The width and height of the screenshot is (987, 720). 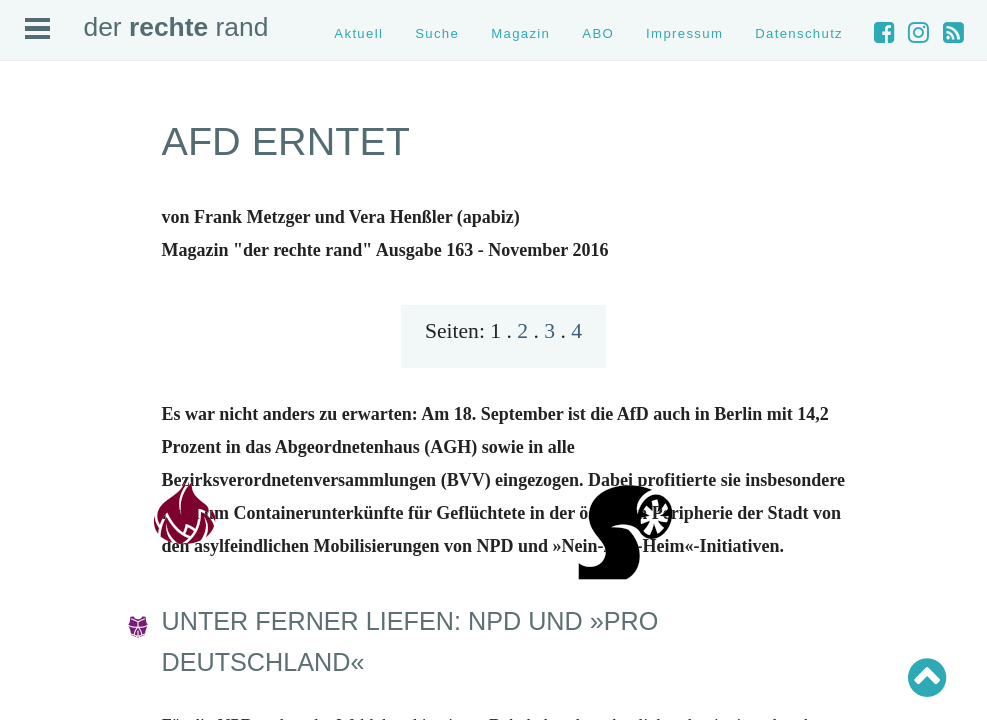 What do you see at coordinates (625, 532) in the screenshot?
I see `parasitic worm enemy or creature in a game` at bounding box center [625, 532].